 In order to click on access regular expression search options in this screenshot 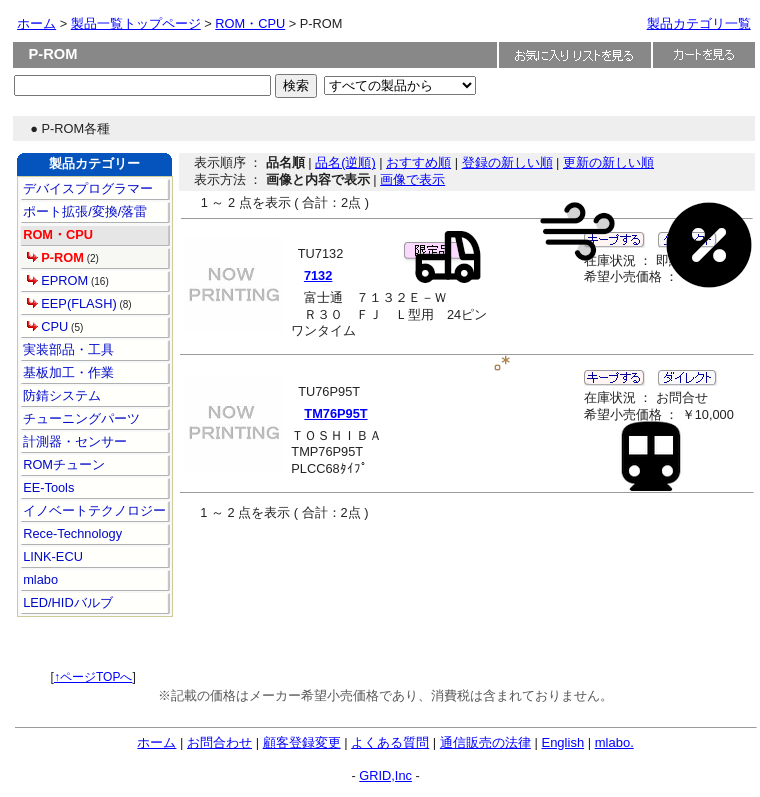, I will do `click(502, 363)`.